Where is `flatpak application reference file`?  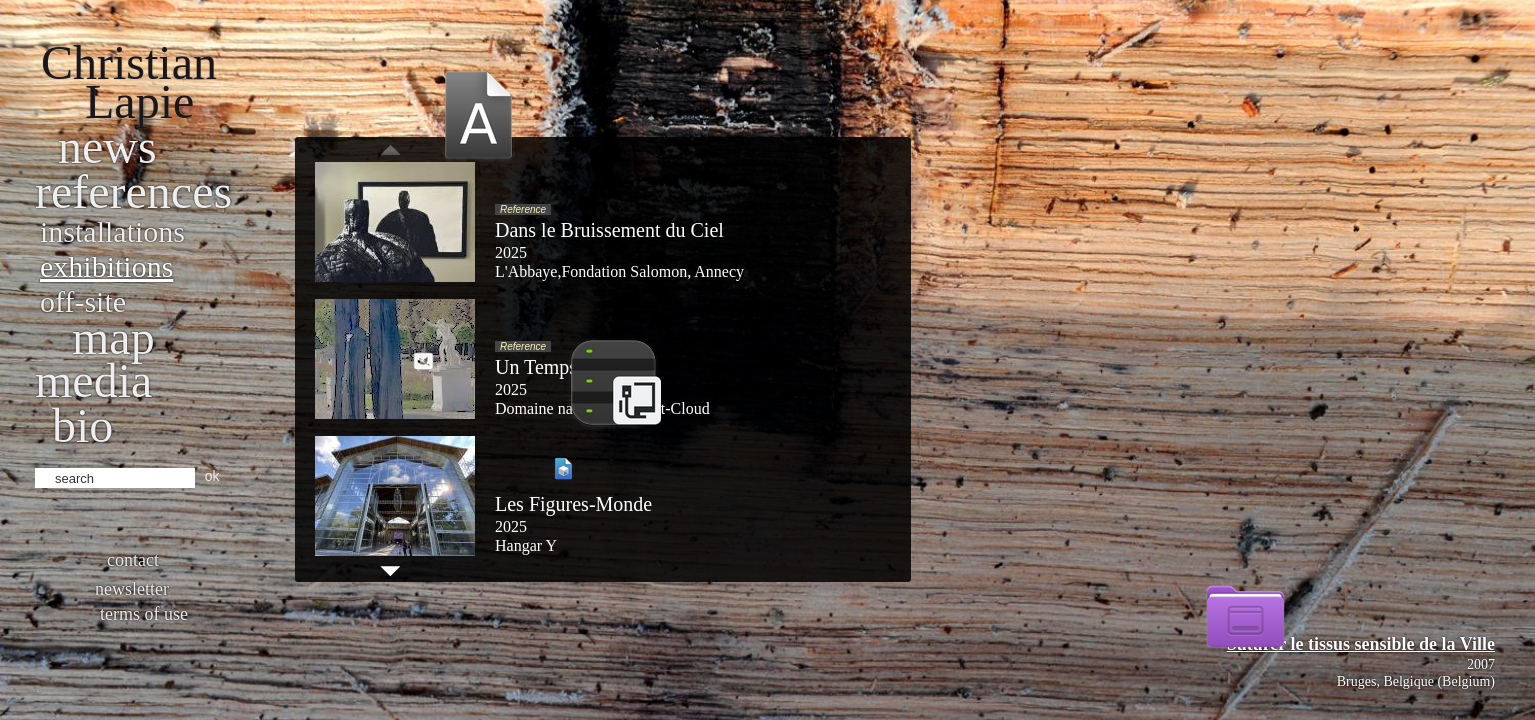 flatpak application reference file is located at coordinates (563, 468).